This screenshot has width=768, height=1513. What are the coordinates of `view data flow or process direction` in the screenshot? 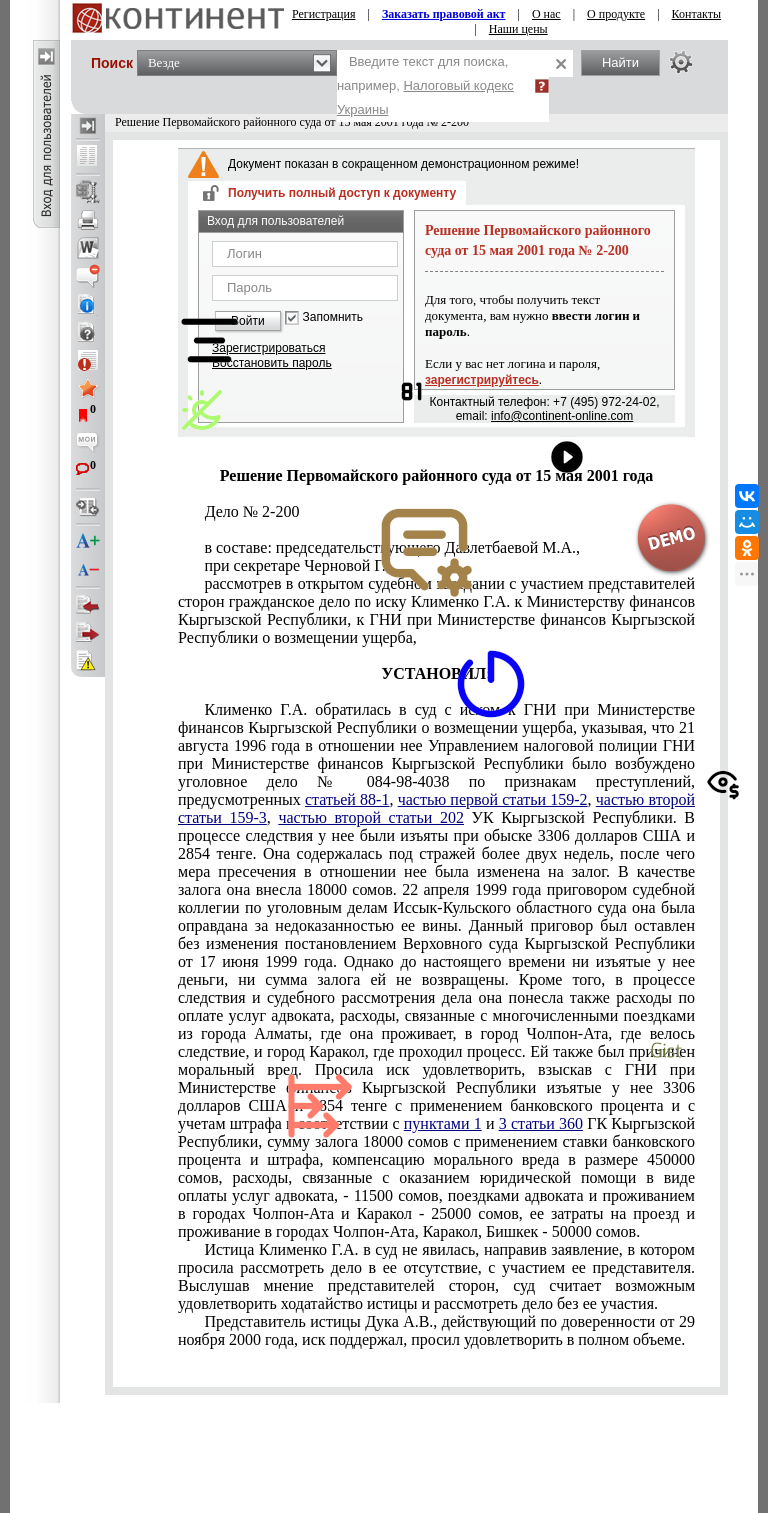 It's located at (320, 1106).